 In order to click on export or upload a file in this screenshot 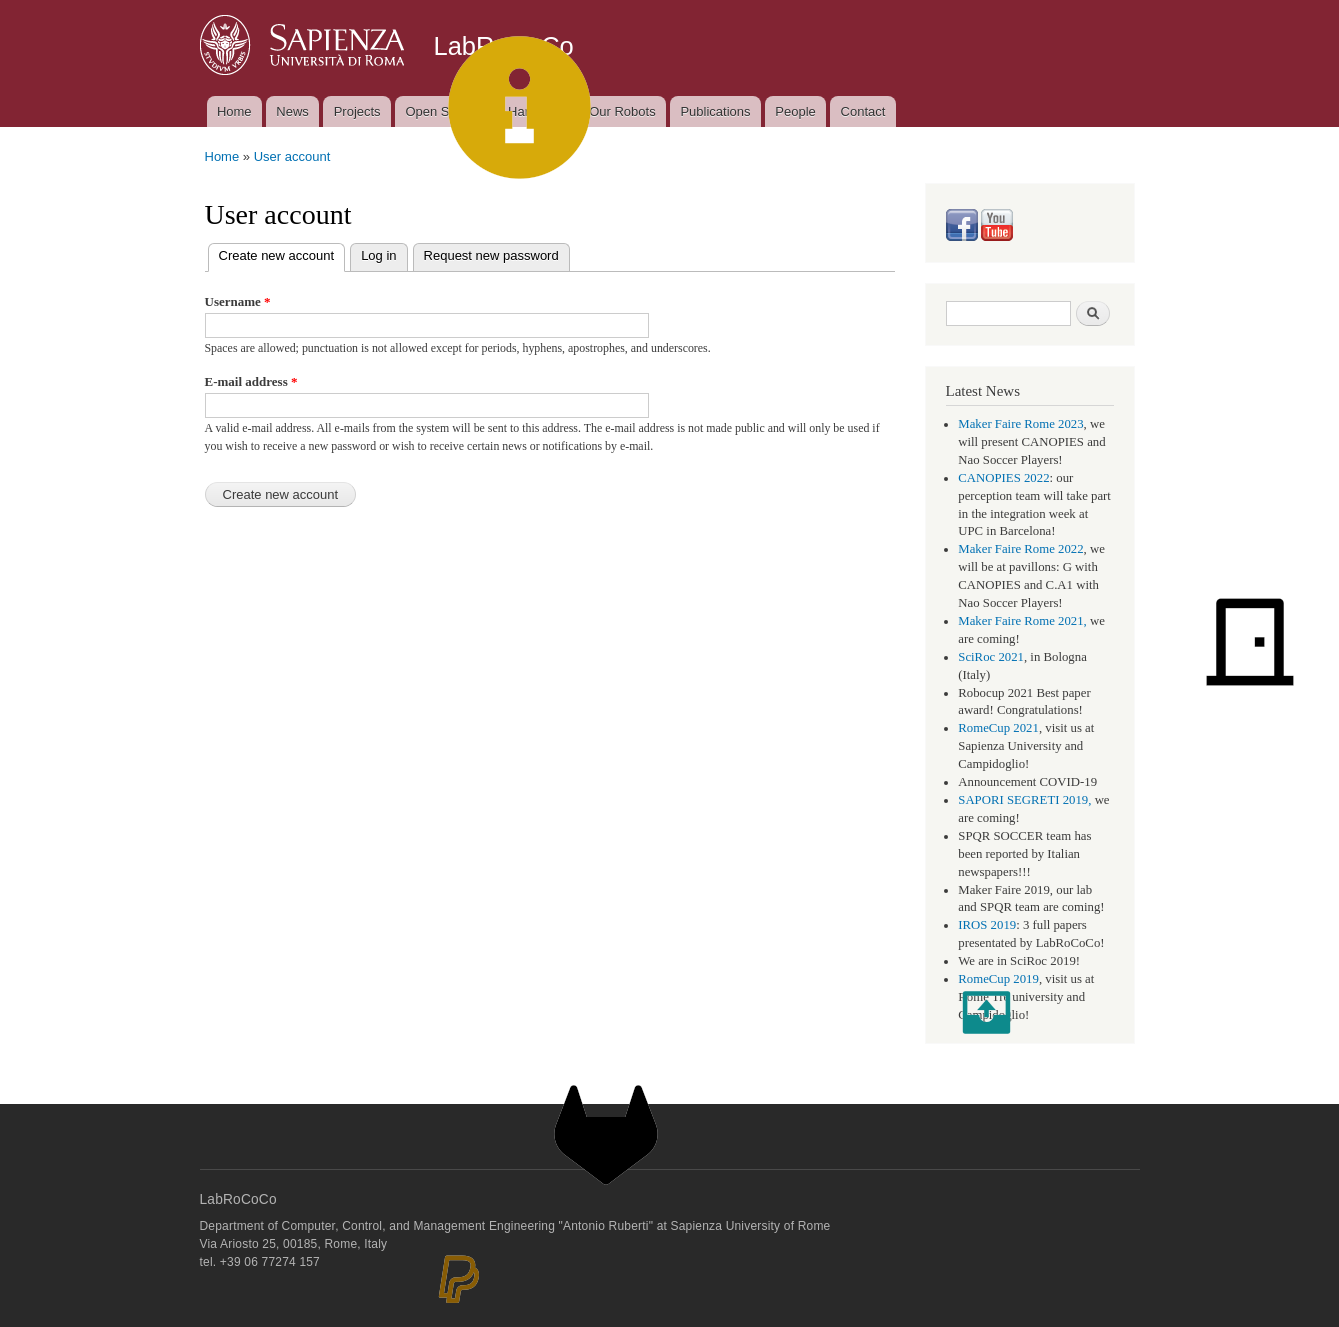, I will do `click(986, 1012)`.